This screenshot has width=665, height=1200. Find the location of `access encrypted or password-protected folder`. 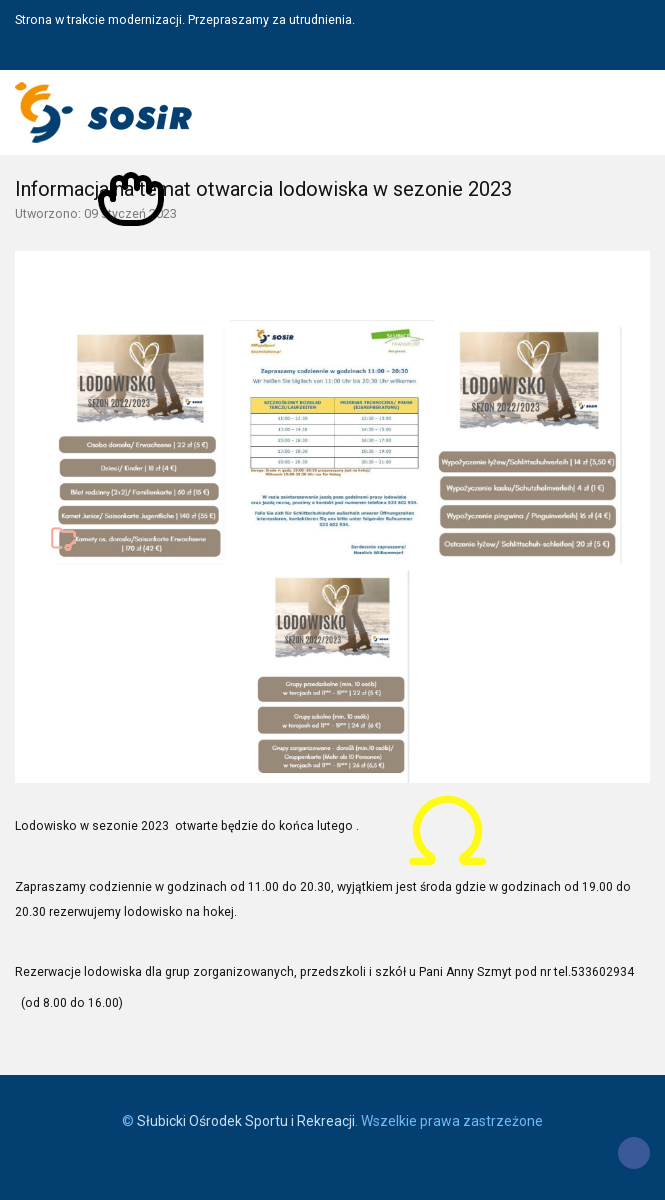

access encrypted or password-protected folder is located at coordinates (63, 538).